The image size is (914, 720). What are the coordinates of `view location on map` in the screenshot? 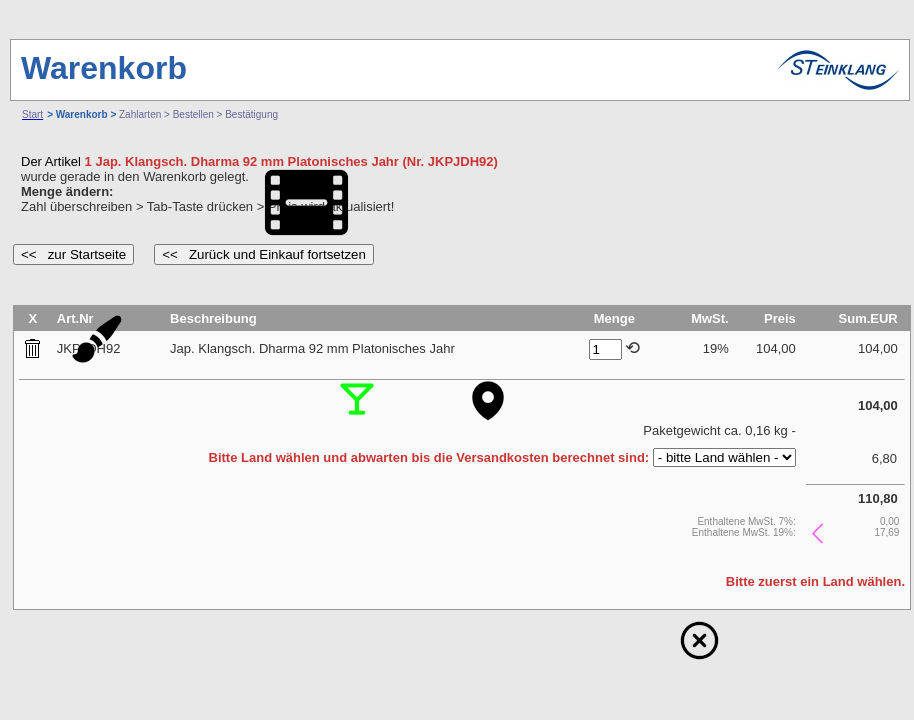 It's located at (488, 400).